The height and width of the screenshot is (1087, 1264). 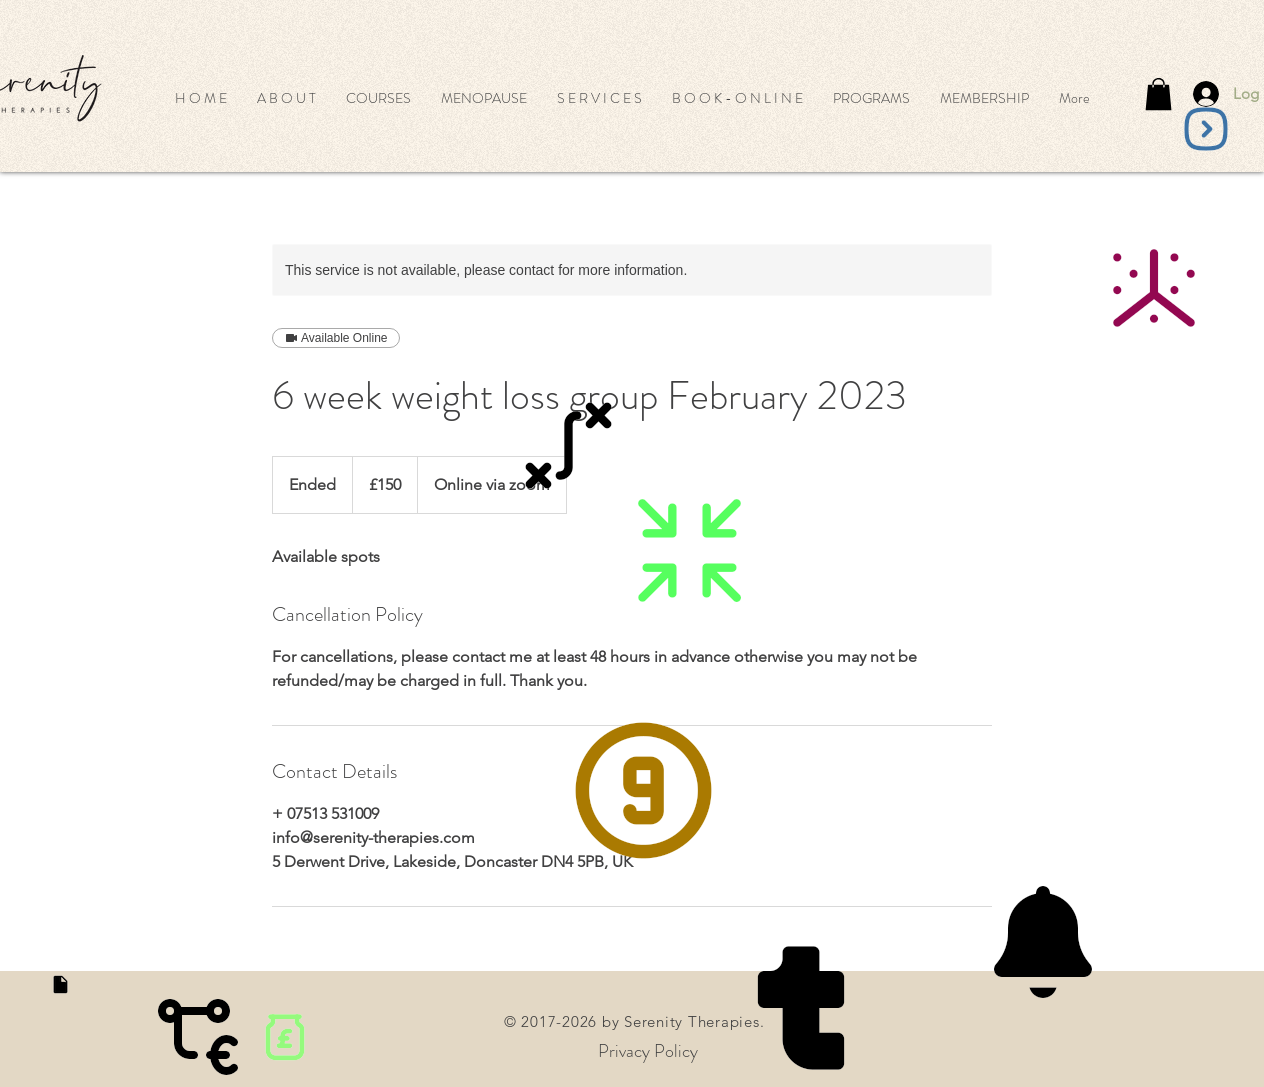 What do you see at coordinates (198, 1039) in the screenshot?
I see `view euro currency transactions` at bounding box center [198, 1039].